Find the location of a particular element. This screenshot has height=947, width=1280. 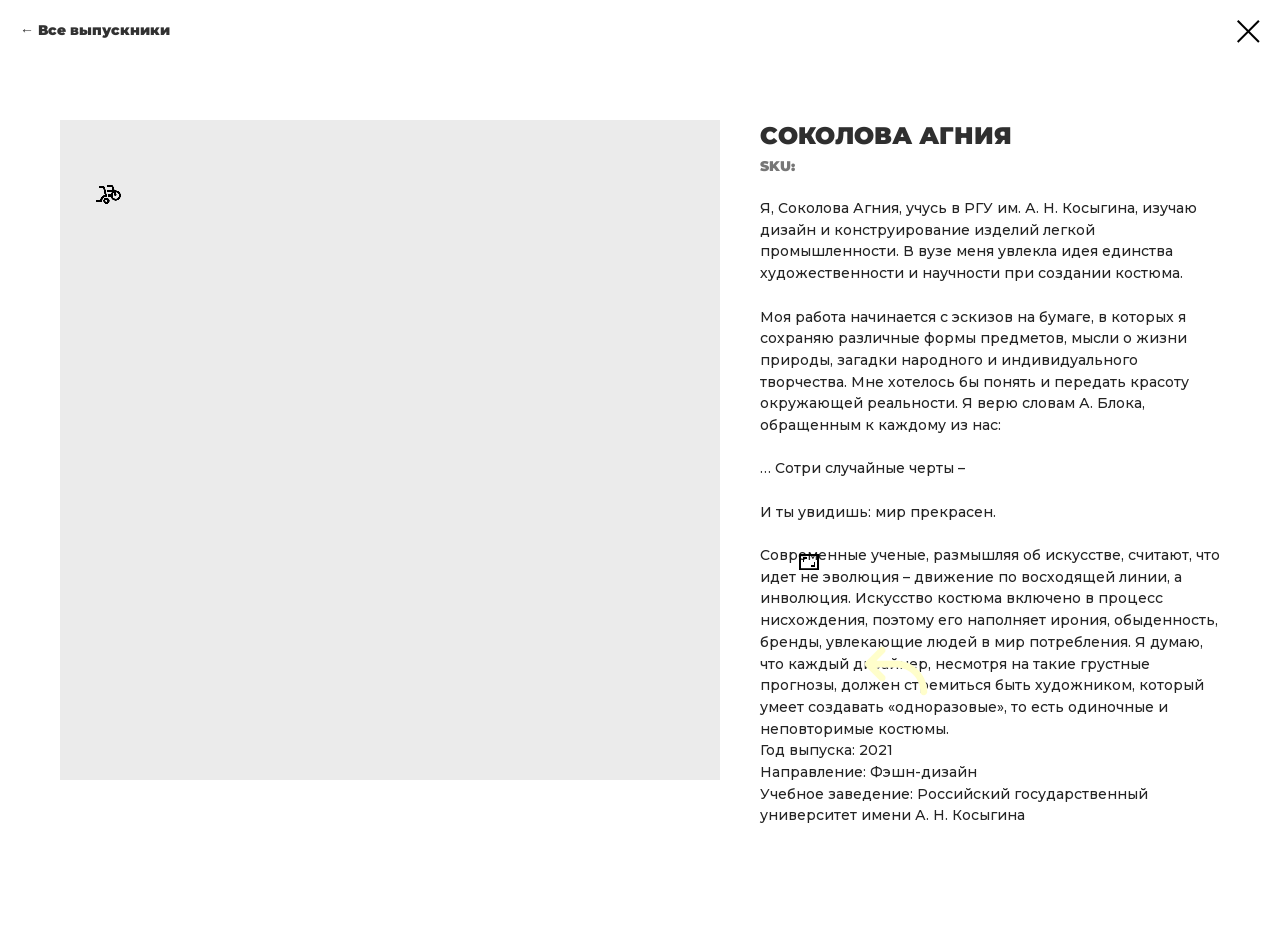

view bike and scooter rental options is located at coordinates (108, 194).